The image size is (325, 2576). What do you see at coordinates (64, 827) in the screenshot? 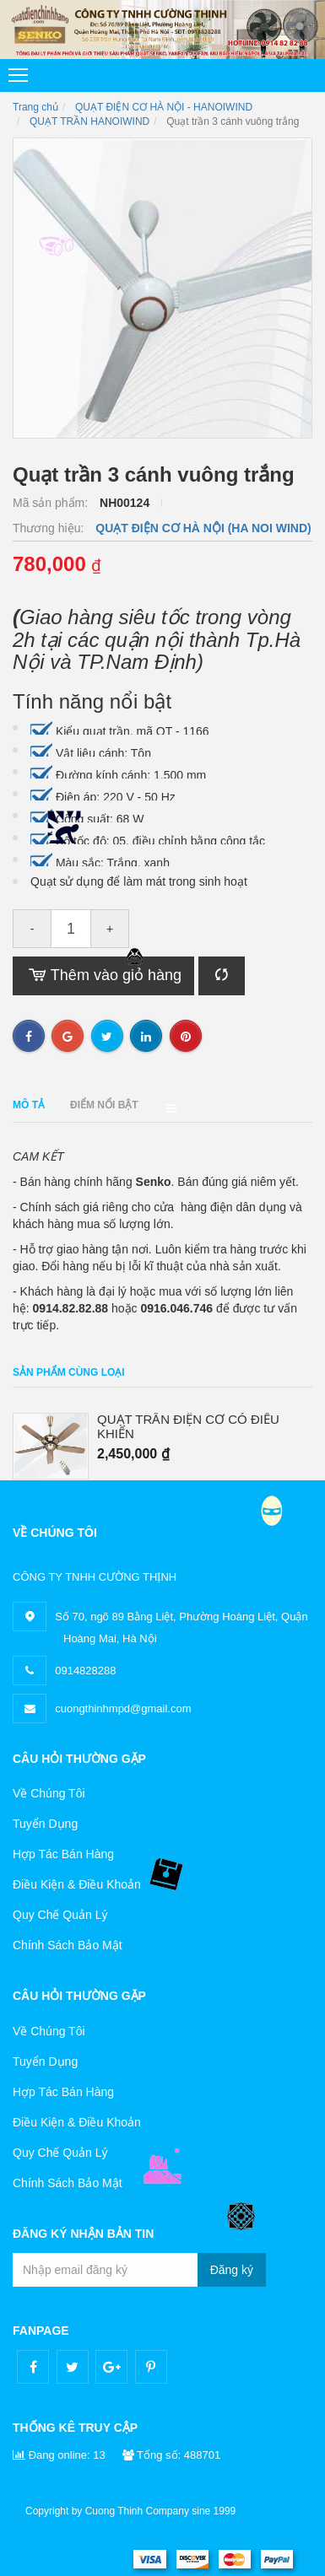
I see `indicates oppression or overwhelming force in gameplay` at bounding box center [64, 827].